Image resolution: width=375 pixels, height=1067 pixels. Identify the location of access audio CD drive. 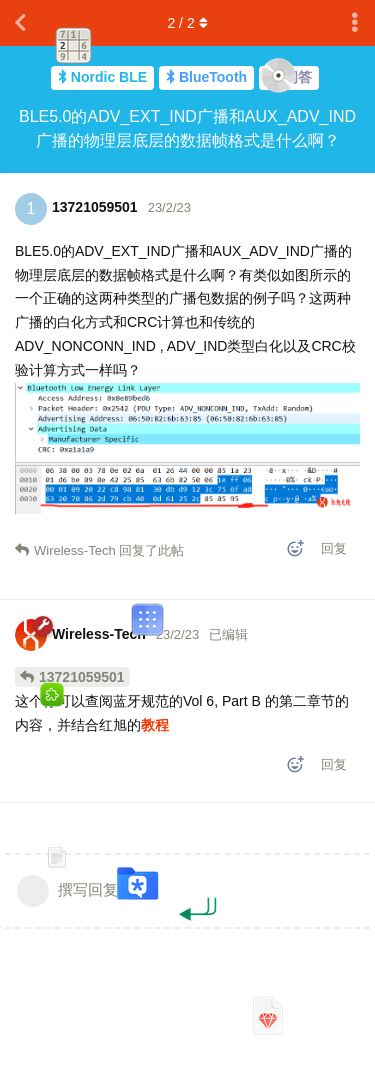
(278, 75).